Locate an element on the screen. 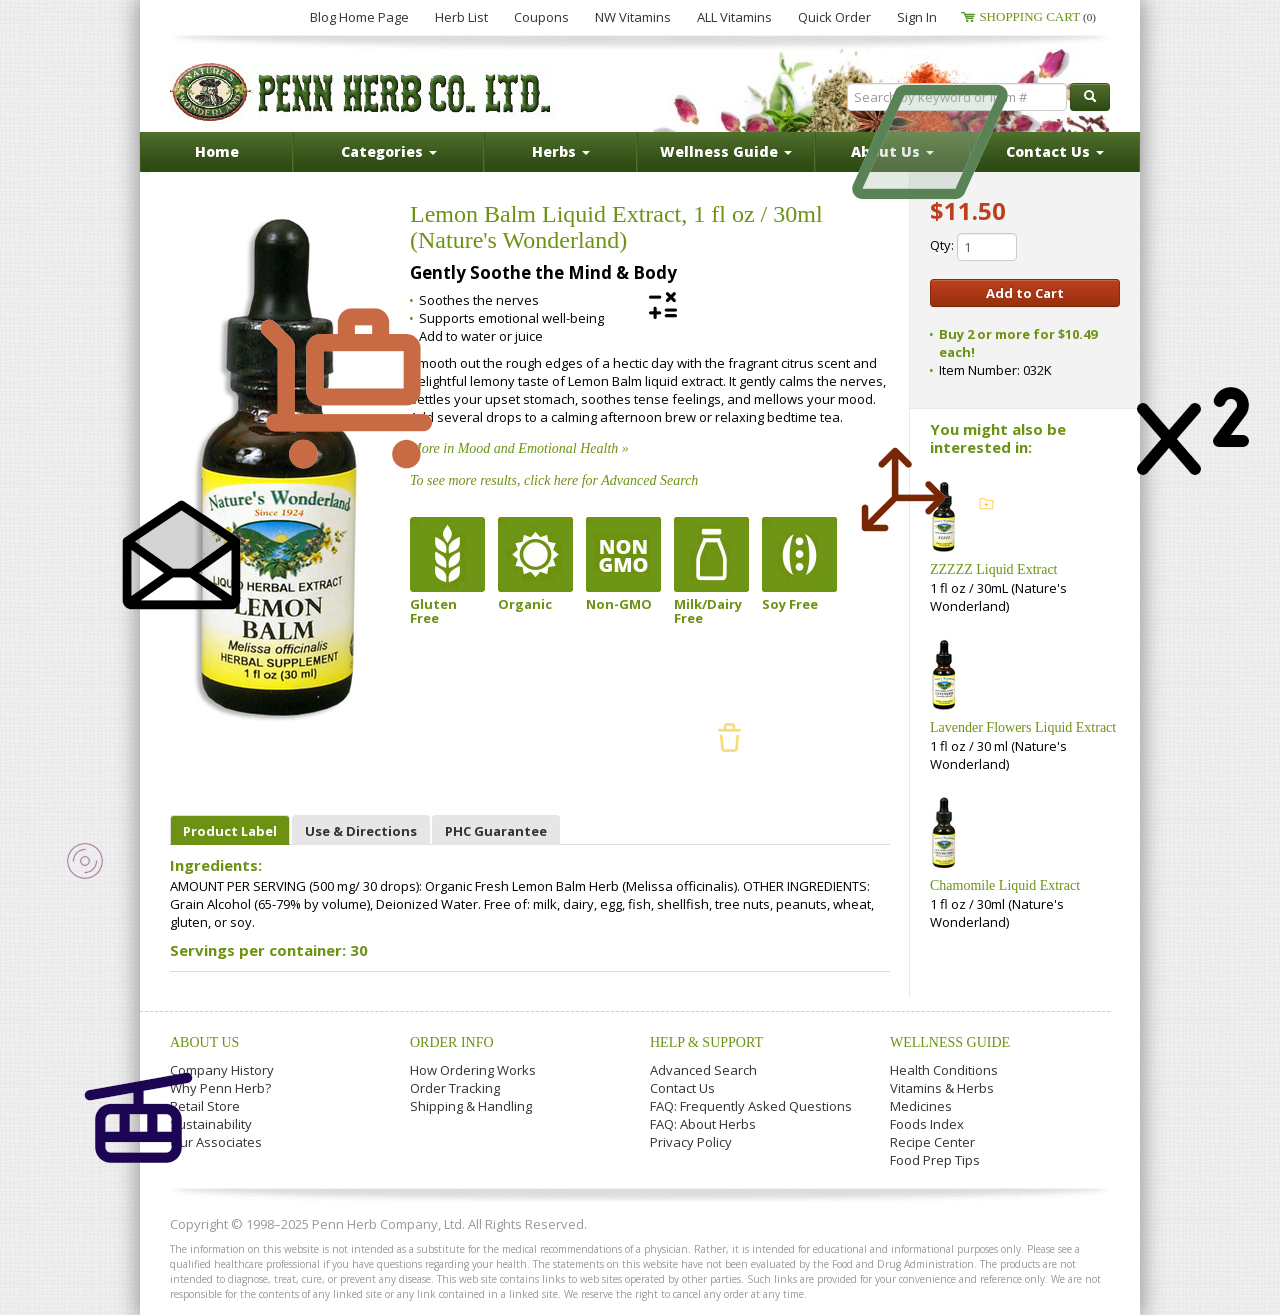 The image size is (1280, 1315). parallelogram shape tool is located at coordinates (930, 142).